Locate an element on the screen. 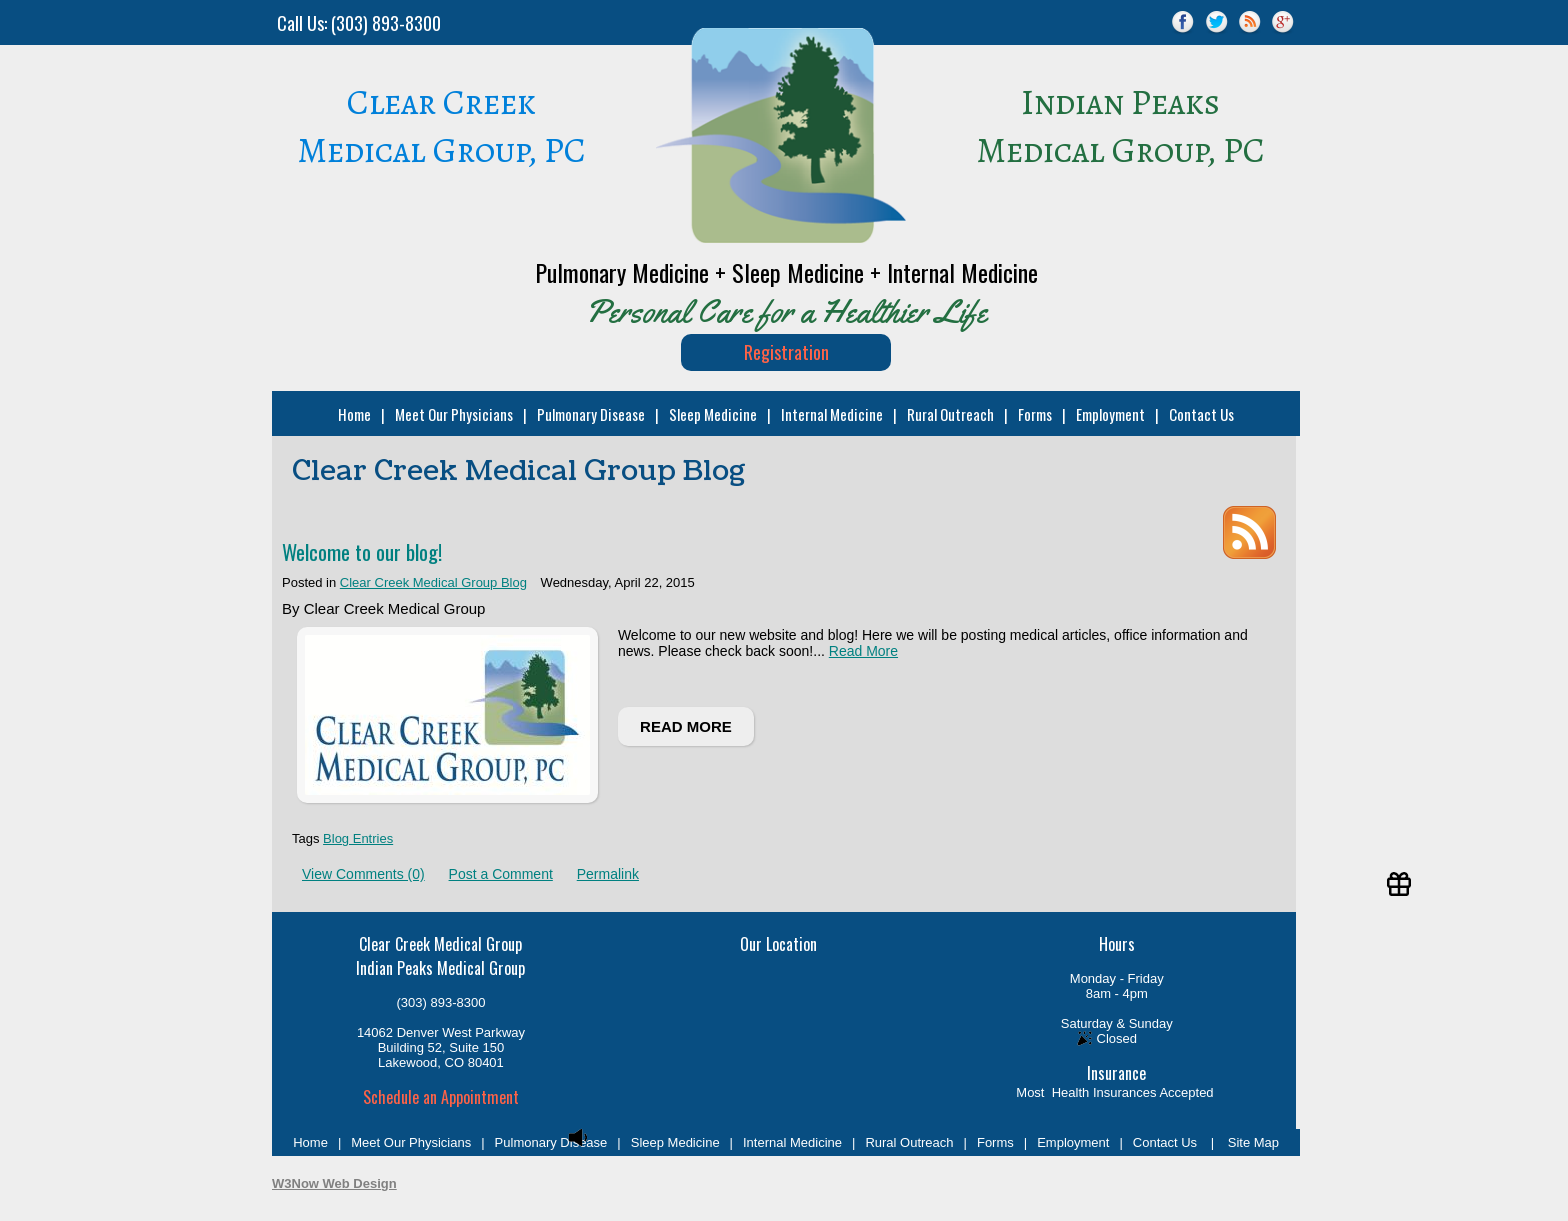 The height and width of the screenshot is (1221, 1568). celebration or success state indicator is located at coordinates (1085, 1038).